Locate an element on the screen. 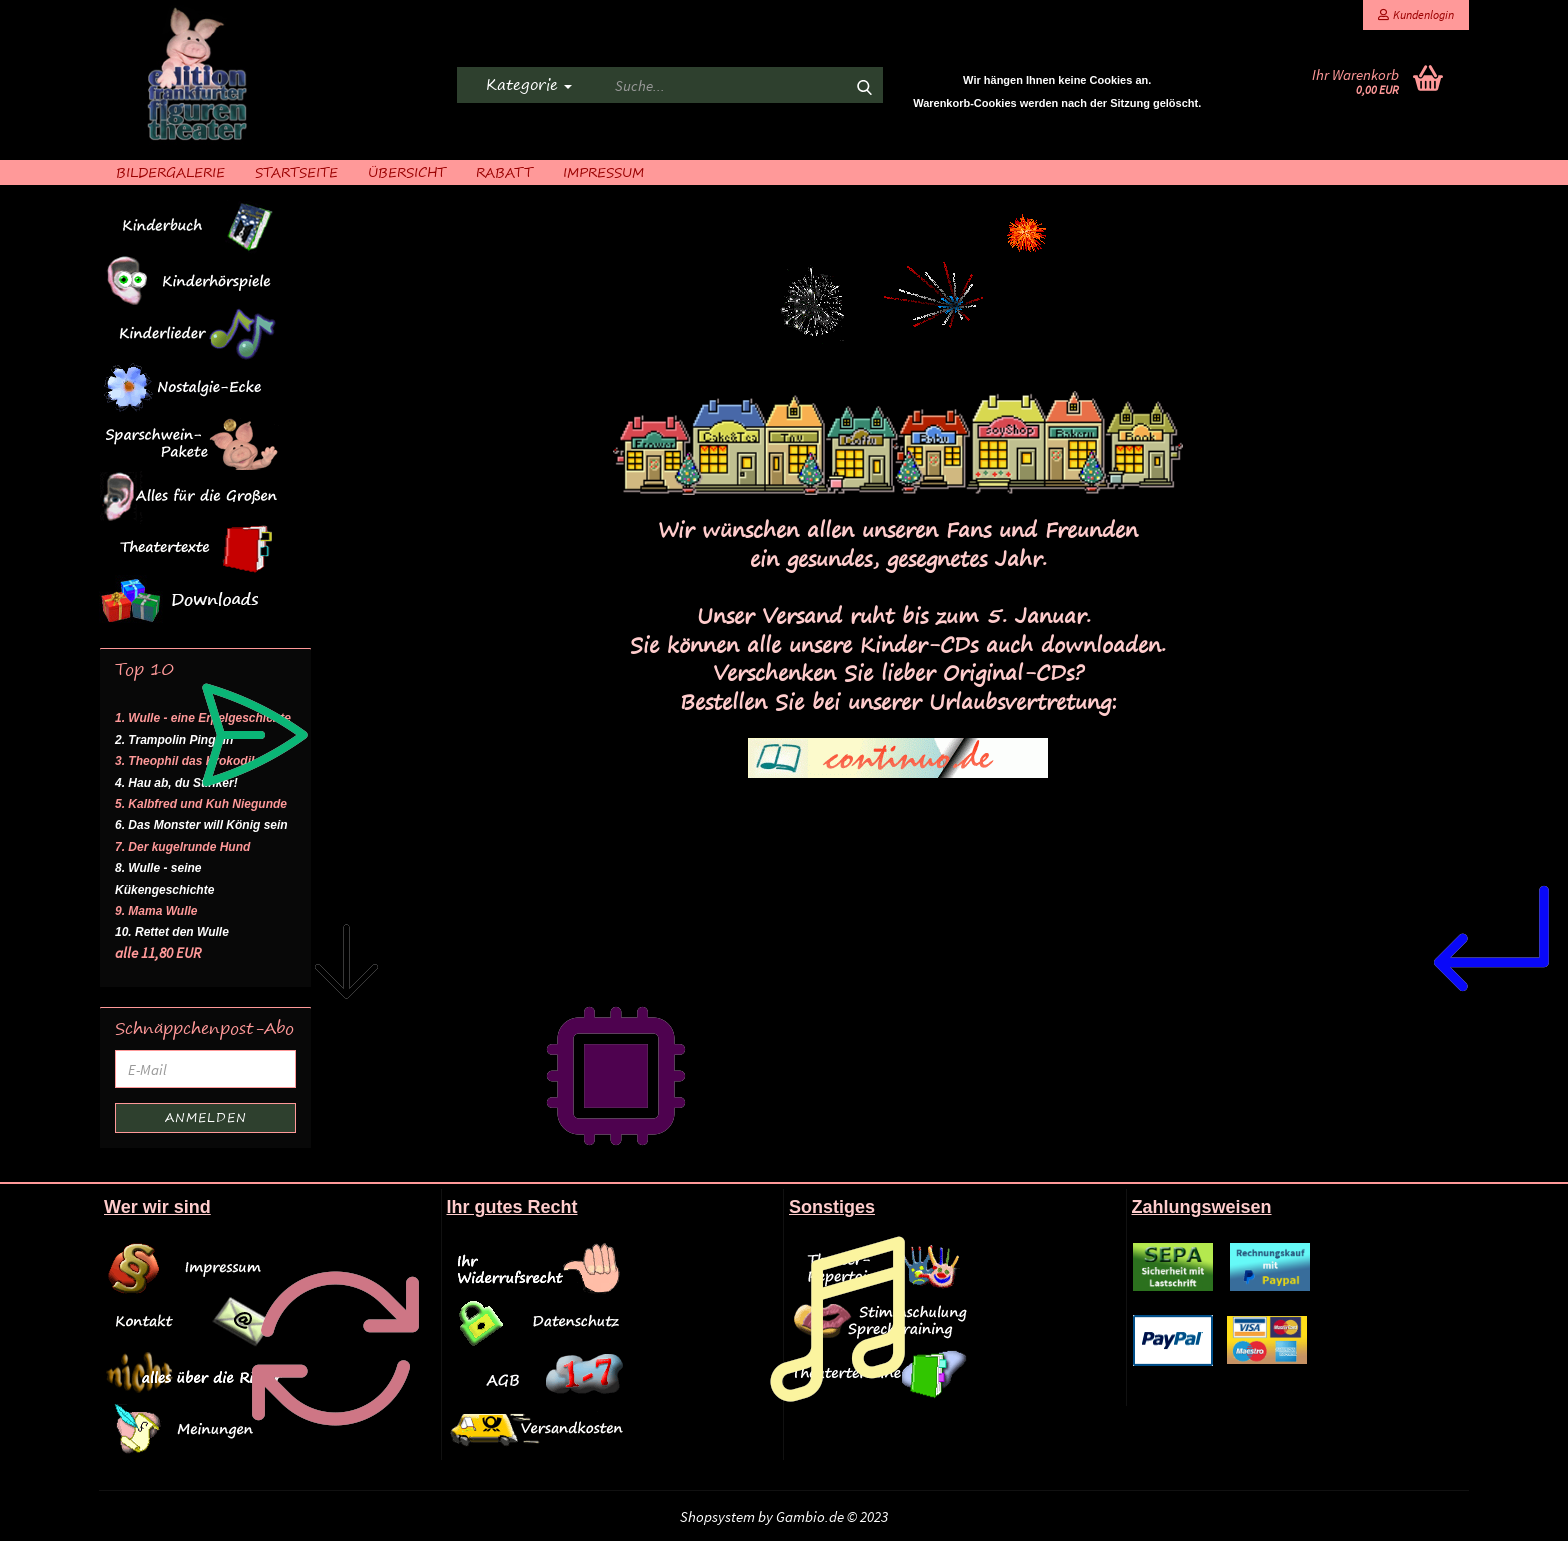 The width and height of the screenshot is (1568, 1541). refresh or reload content is located at coordinates (335, 1348).